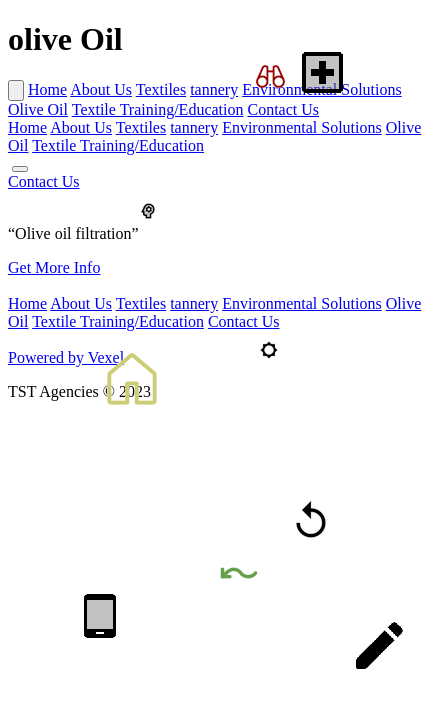 The image size is (441, 720). Describe the element at coordinates (132, 380) in the screenshot. I see `navigate to home screen` at that location.